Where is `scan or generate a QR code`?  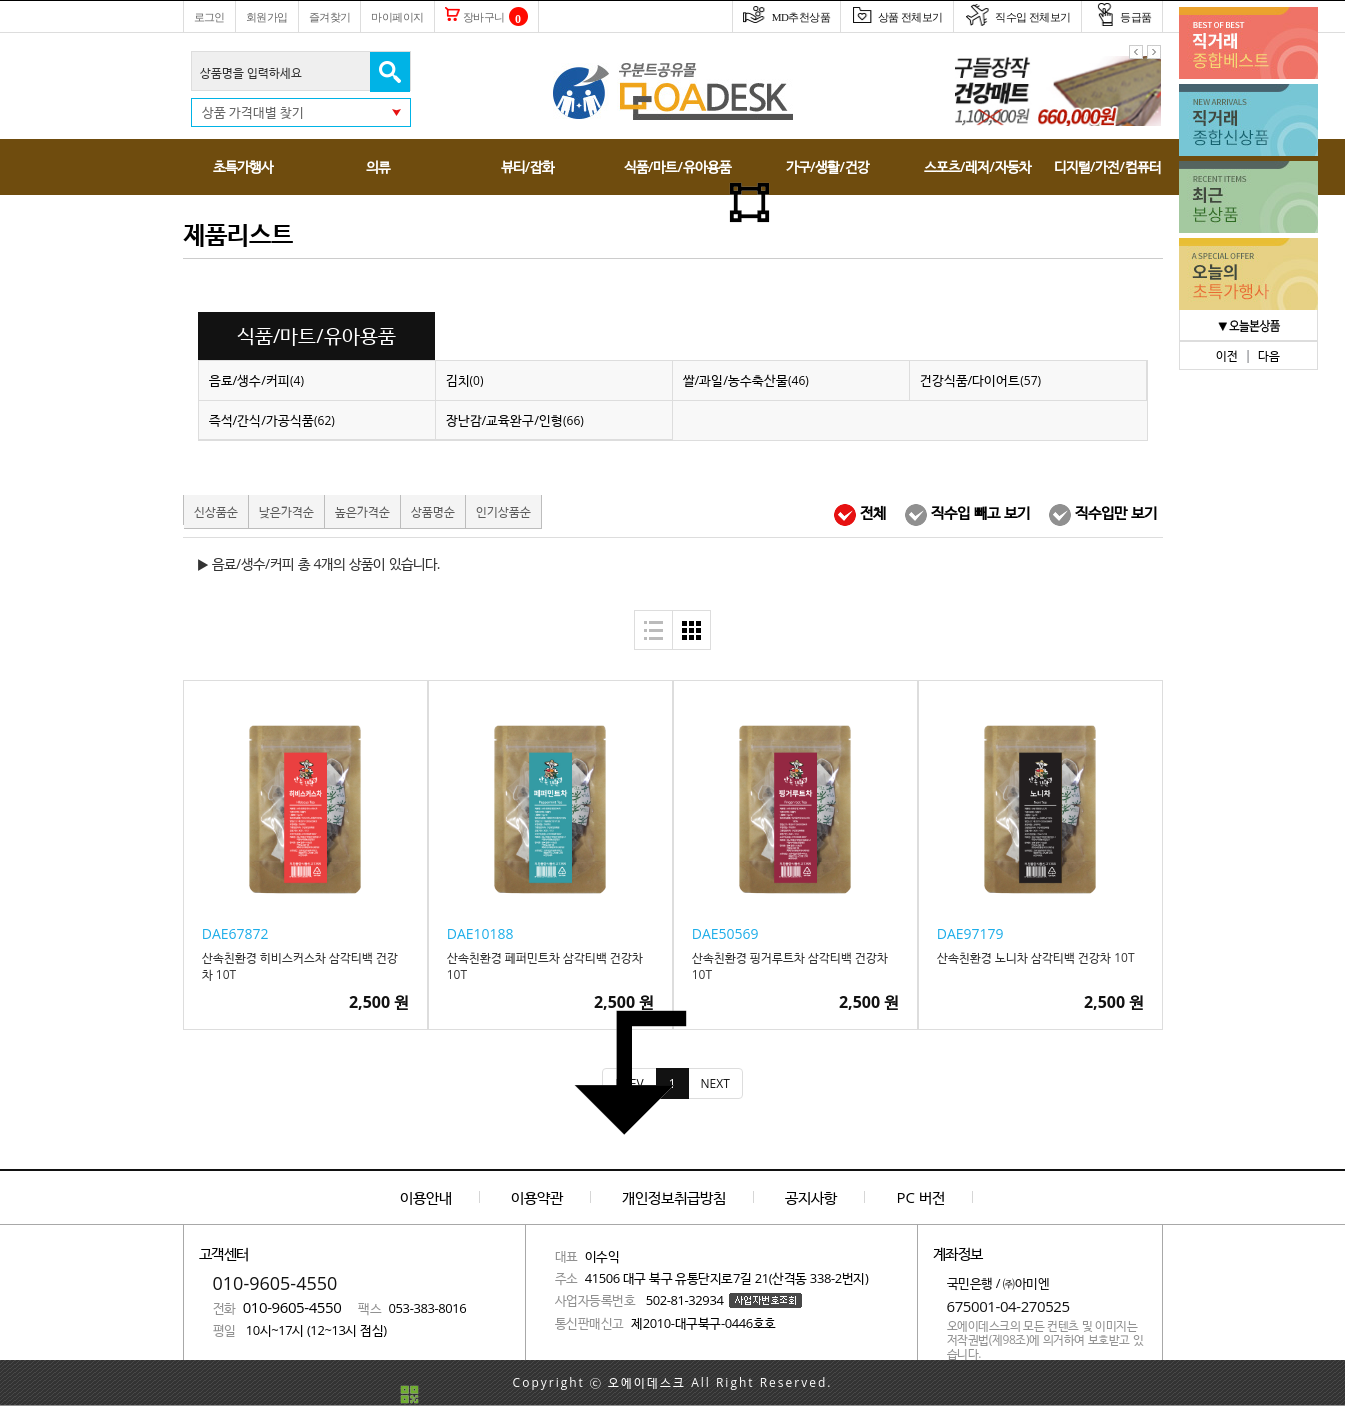
scan or generate a QR code is located at coordinates (409, 1394).